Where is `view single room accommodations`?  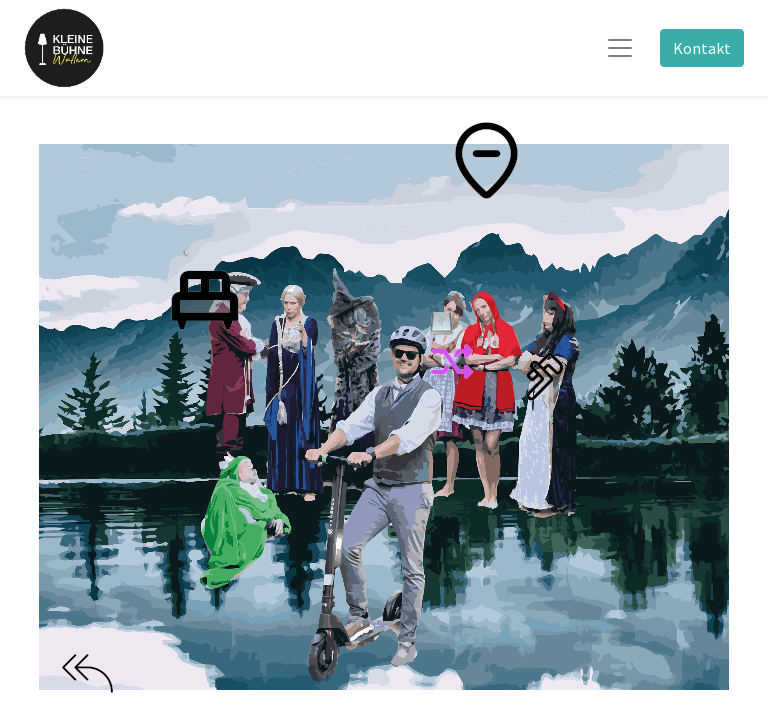 view single room accommodations is located at coordinates (205, 300).